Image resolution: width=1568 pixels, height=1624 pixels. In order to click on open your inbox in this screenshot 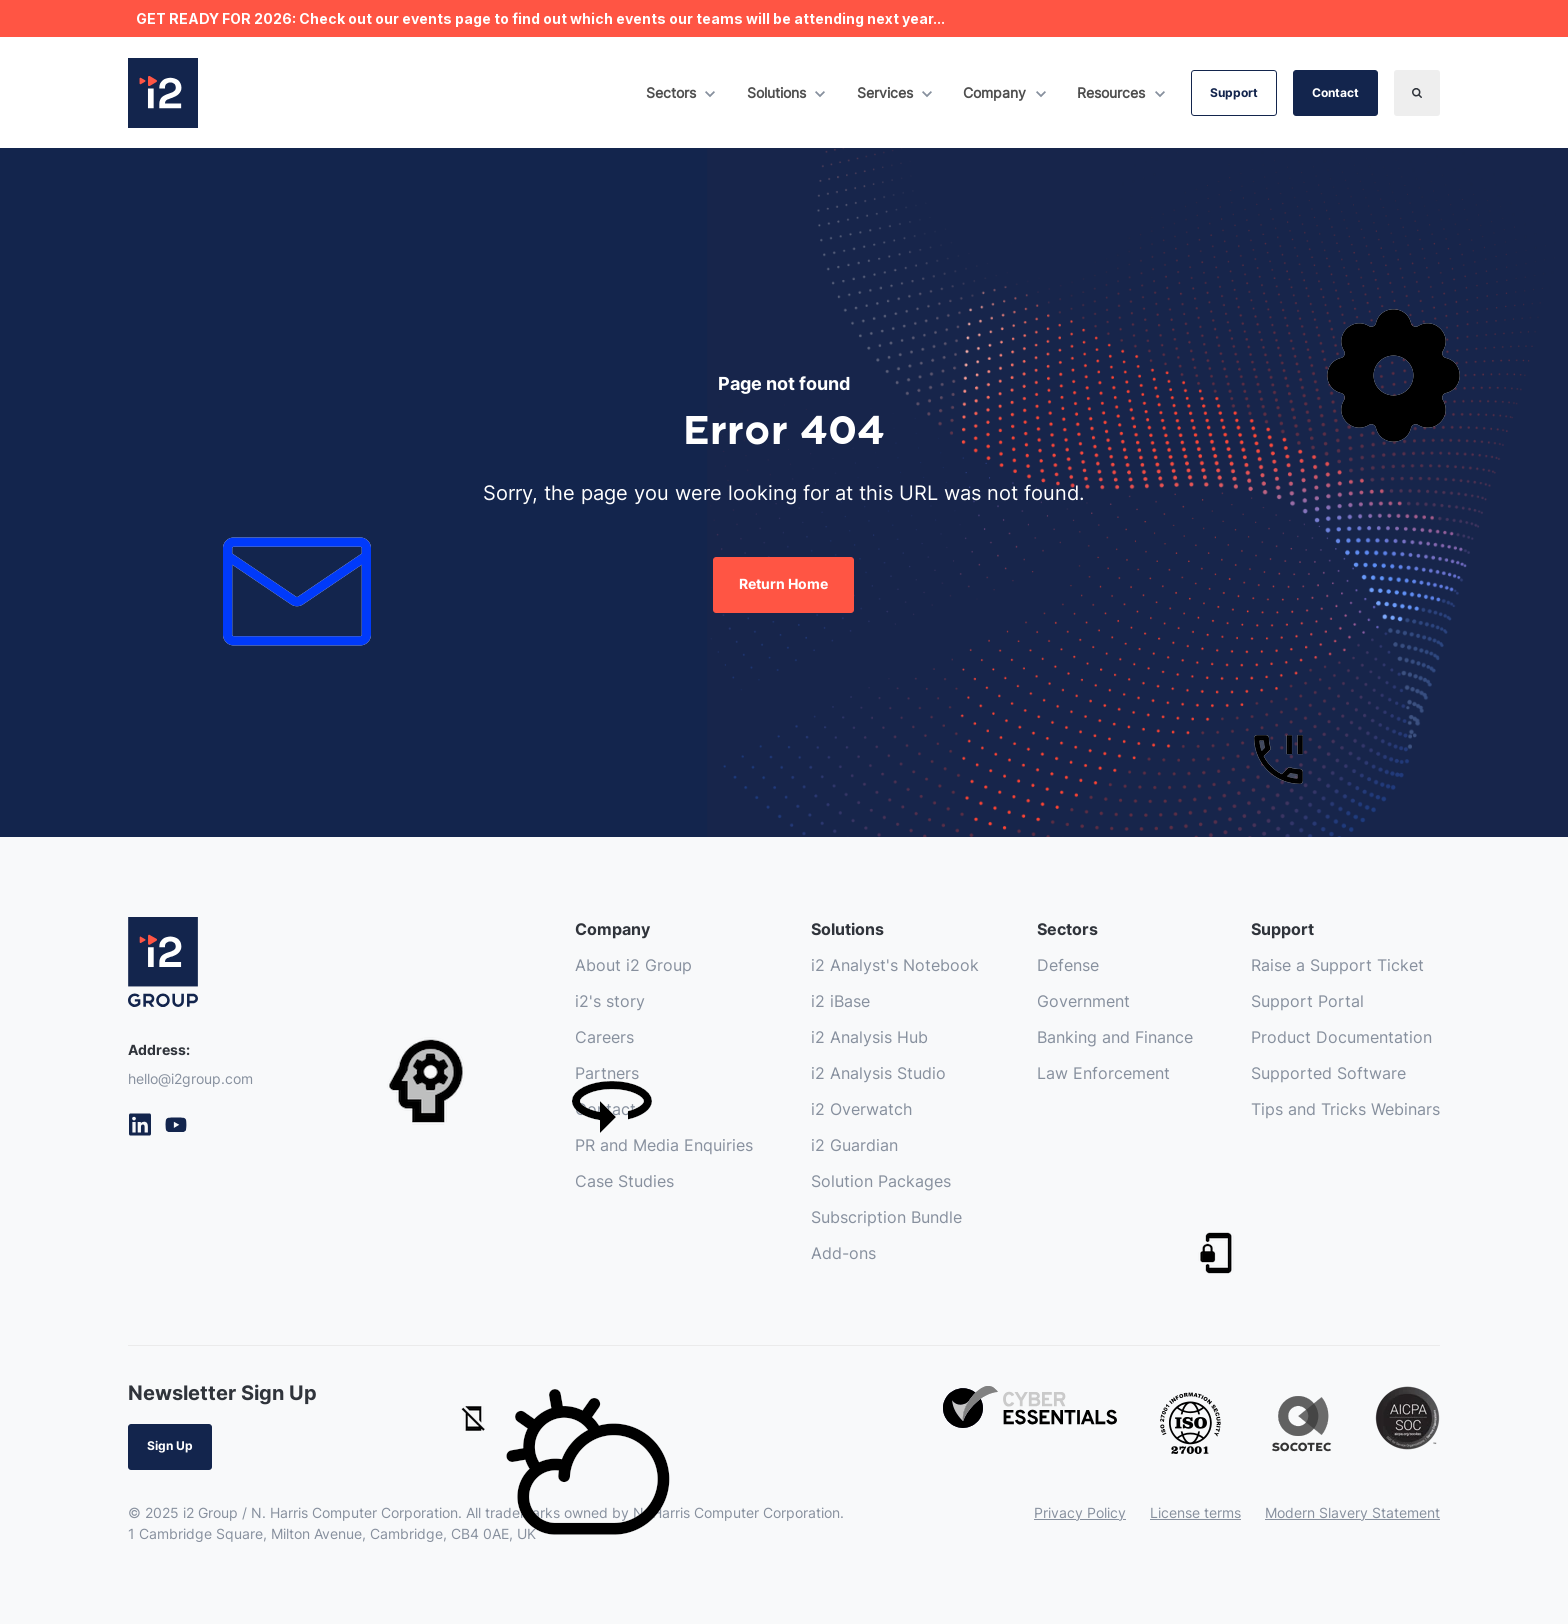, I will do `click(297, 593)`.